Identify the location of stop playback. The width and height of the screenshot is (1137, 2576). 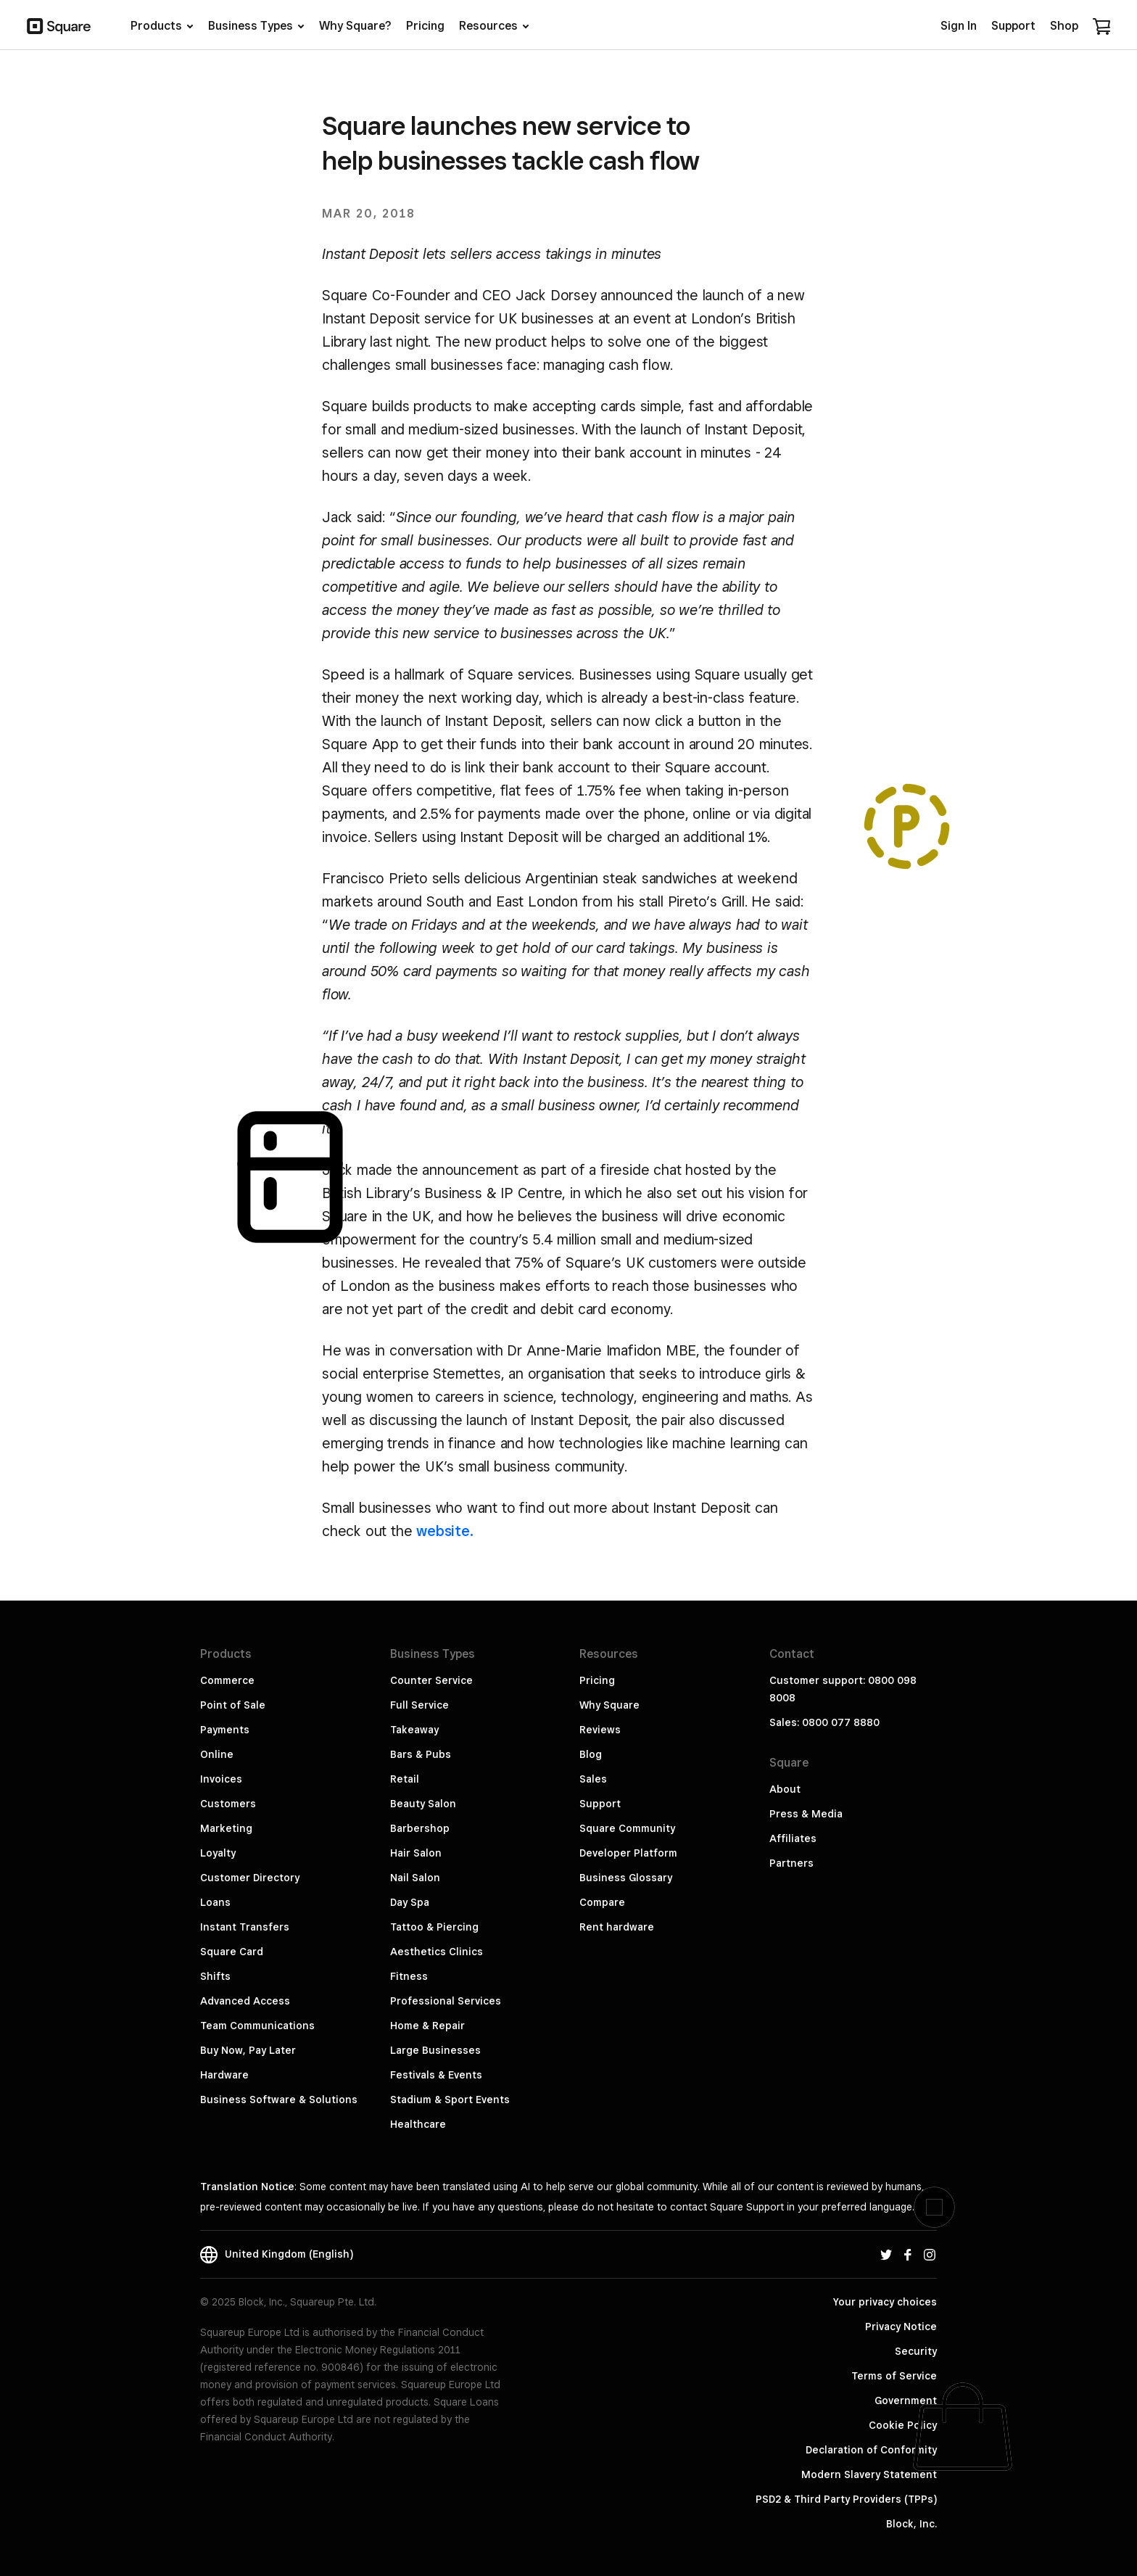
(934, 2207).